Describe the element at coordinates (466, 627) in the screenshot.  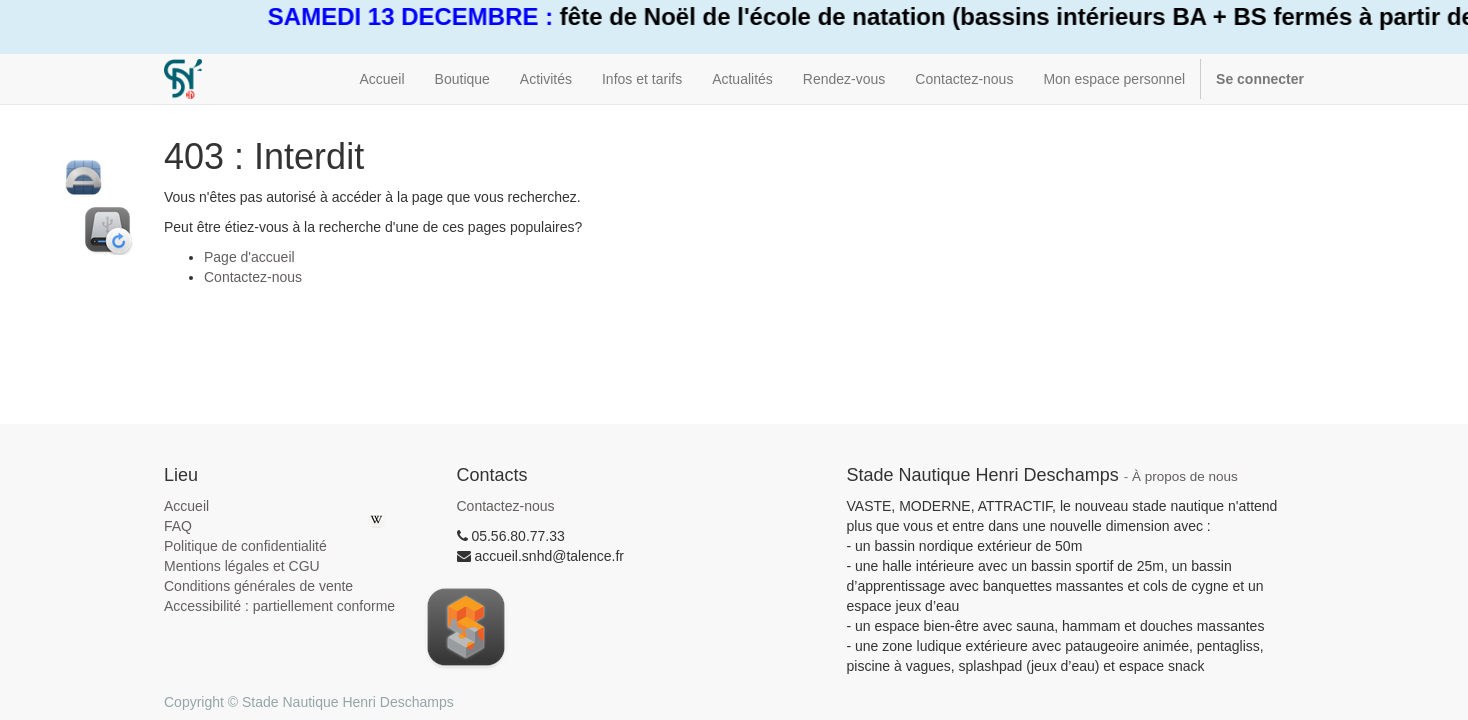
I see `open splash app` at that location.